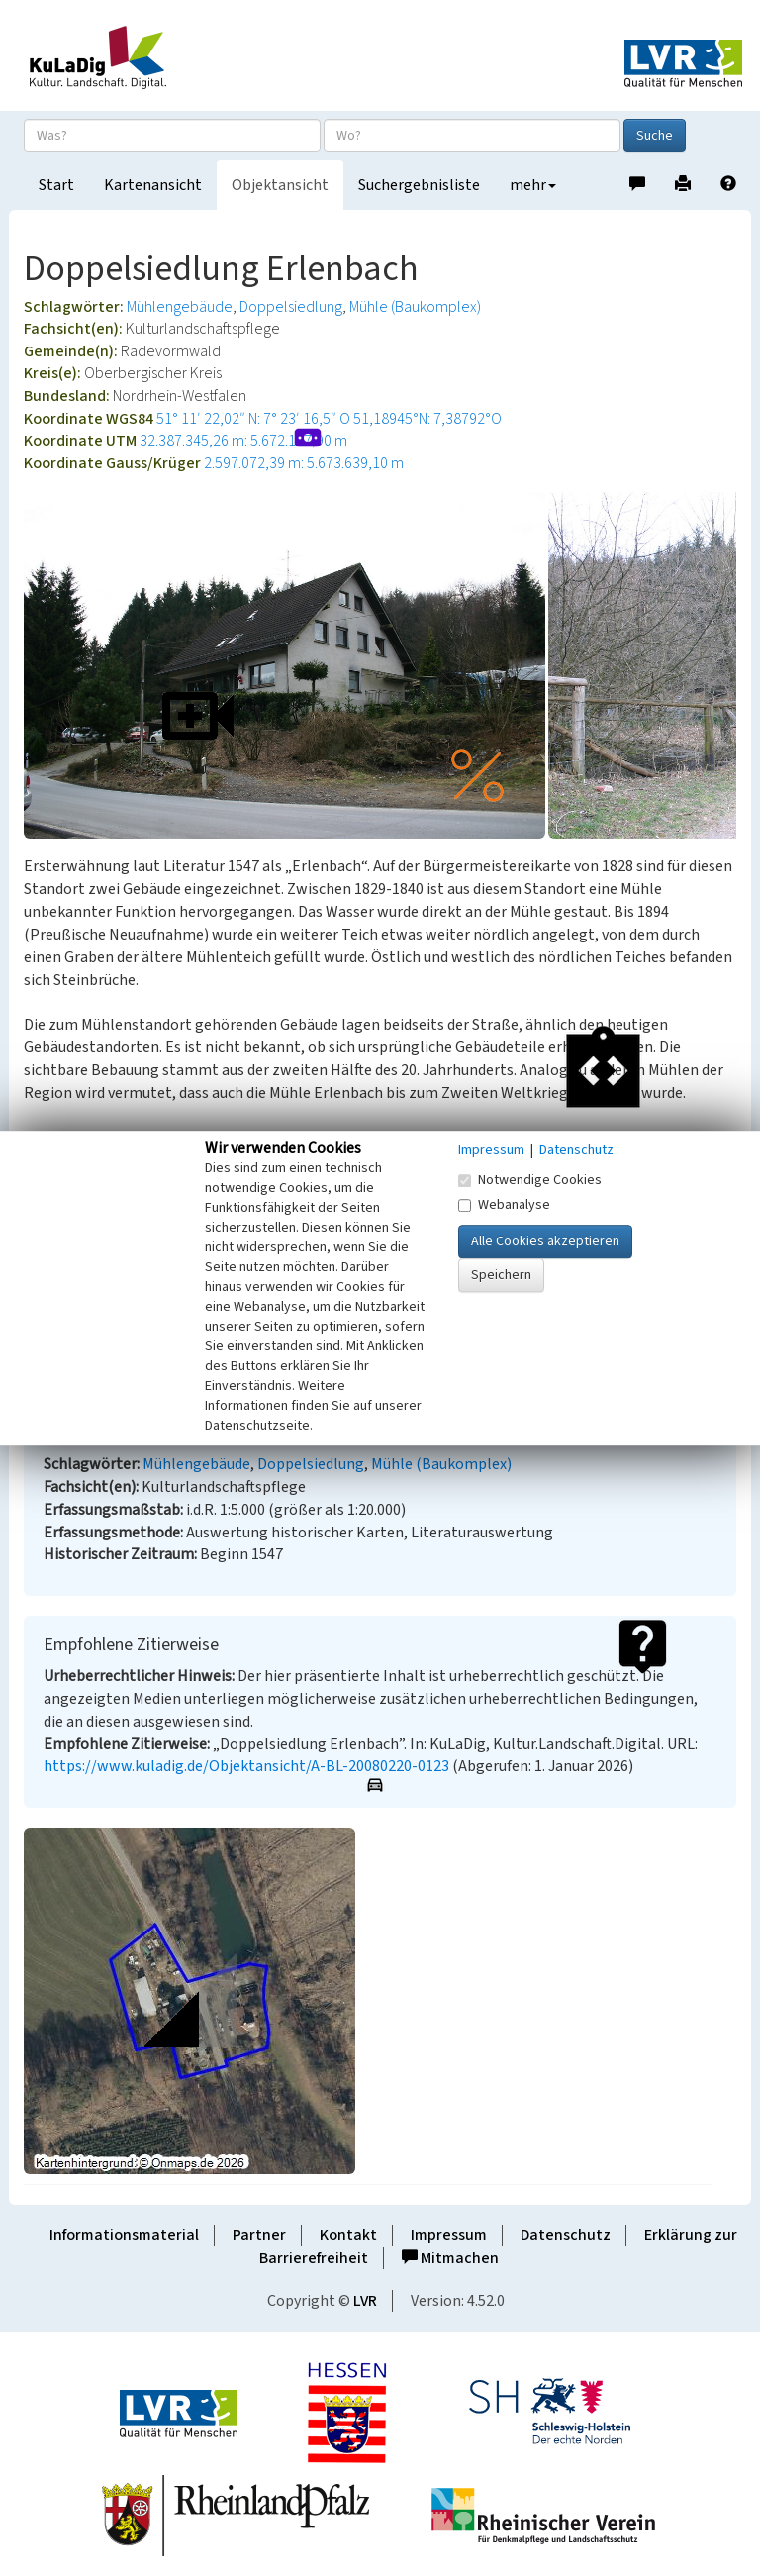  What do you see at coordinates (198, 716) in the screenshot?
I see `start a new video call` at bounding box center [198, 716].